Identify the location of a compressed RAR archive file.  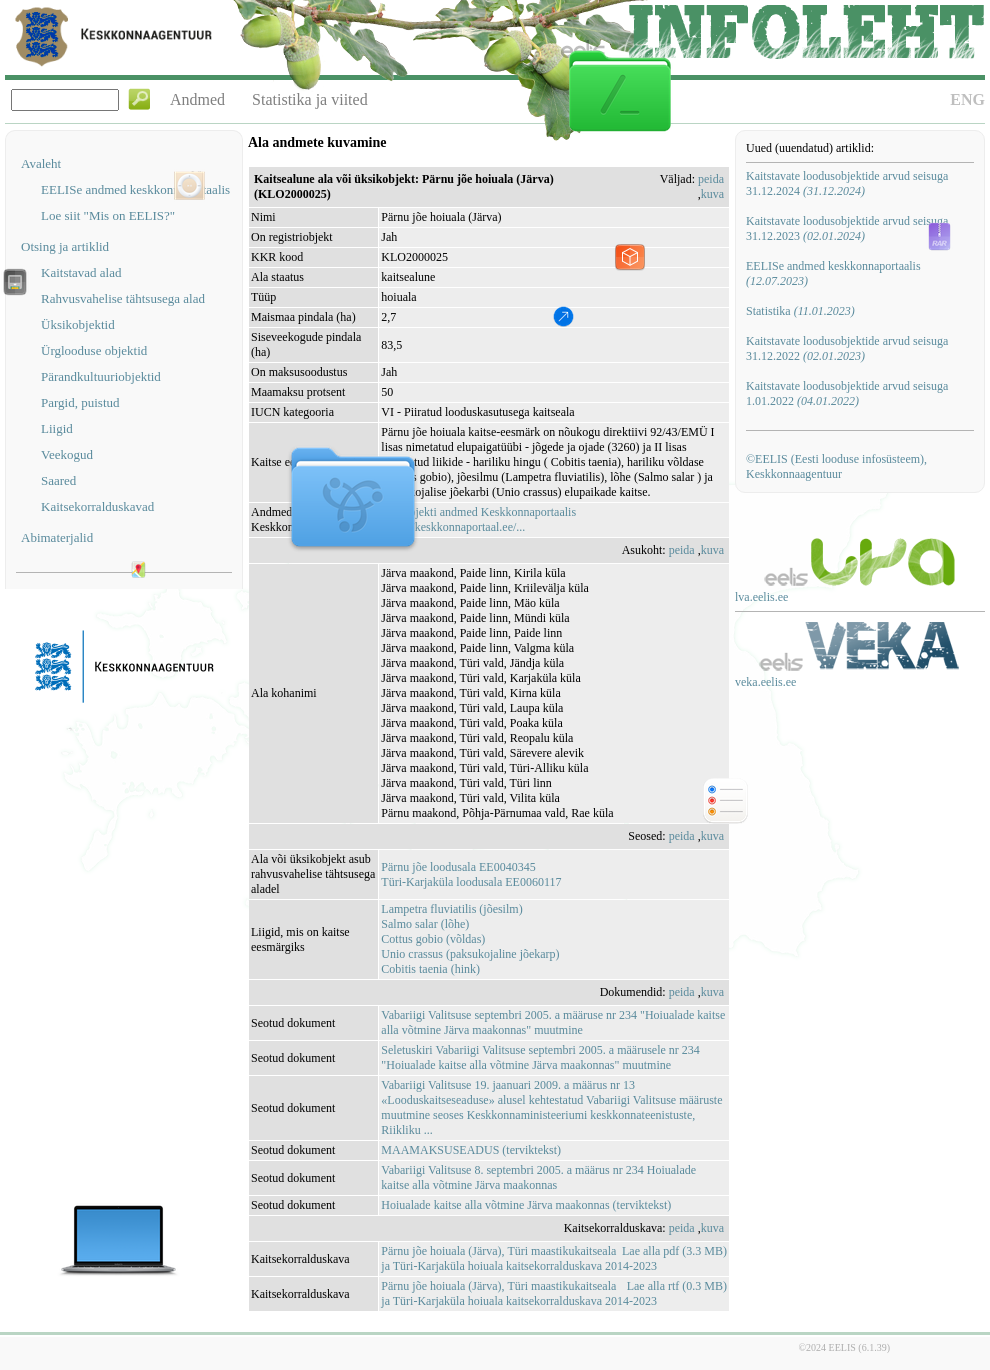
(939, 236).